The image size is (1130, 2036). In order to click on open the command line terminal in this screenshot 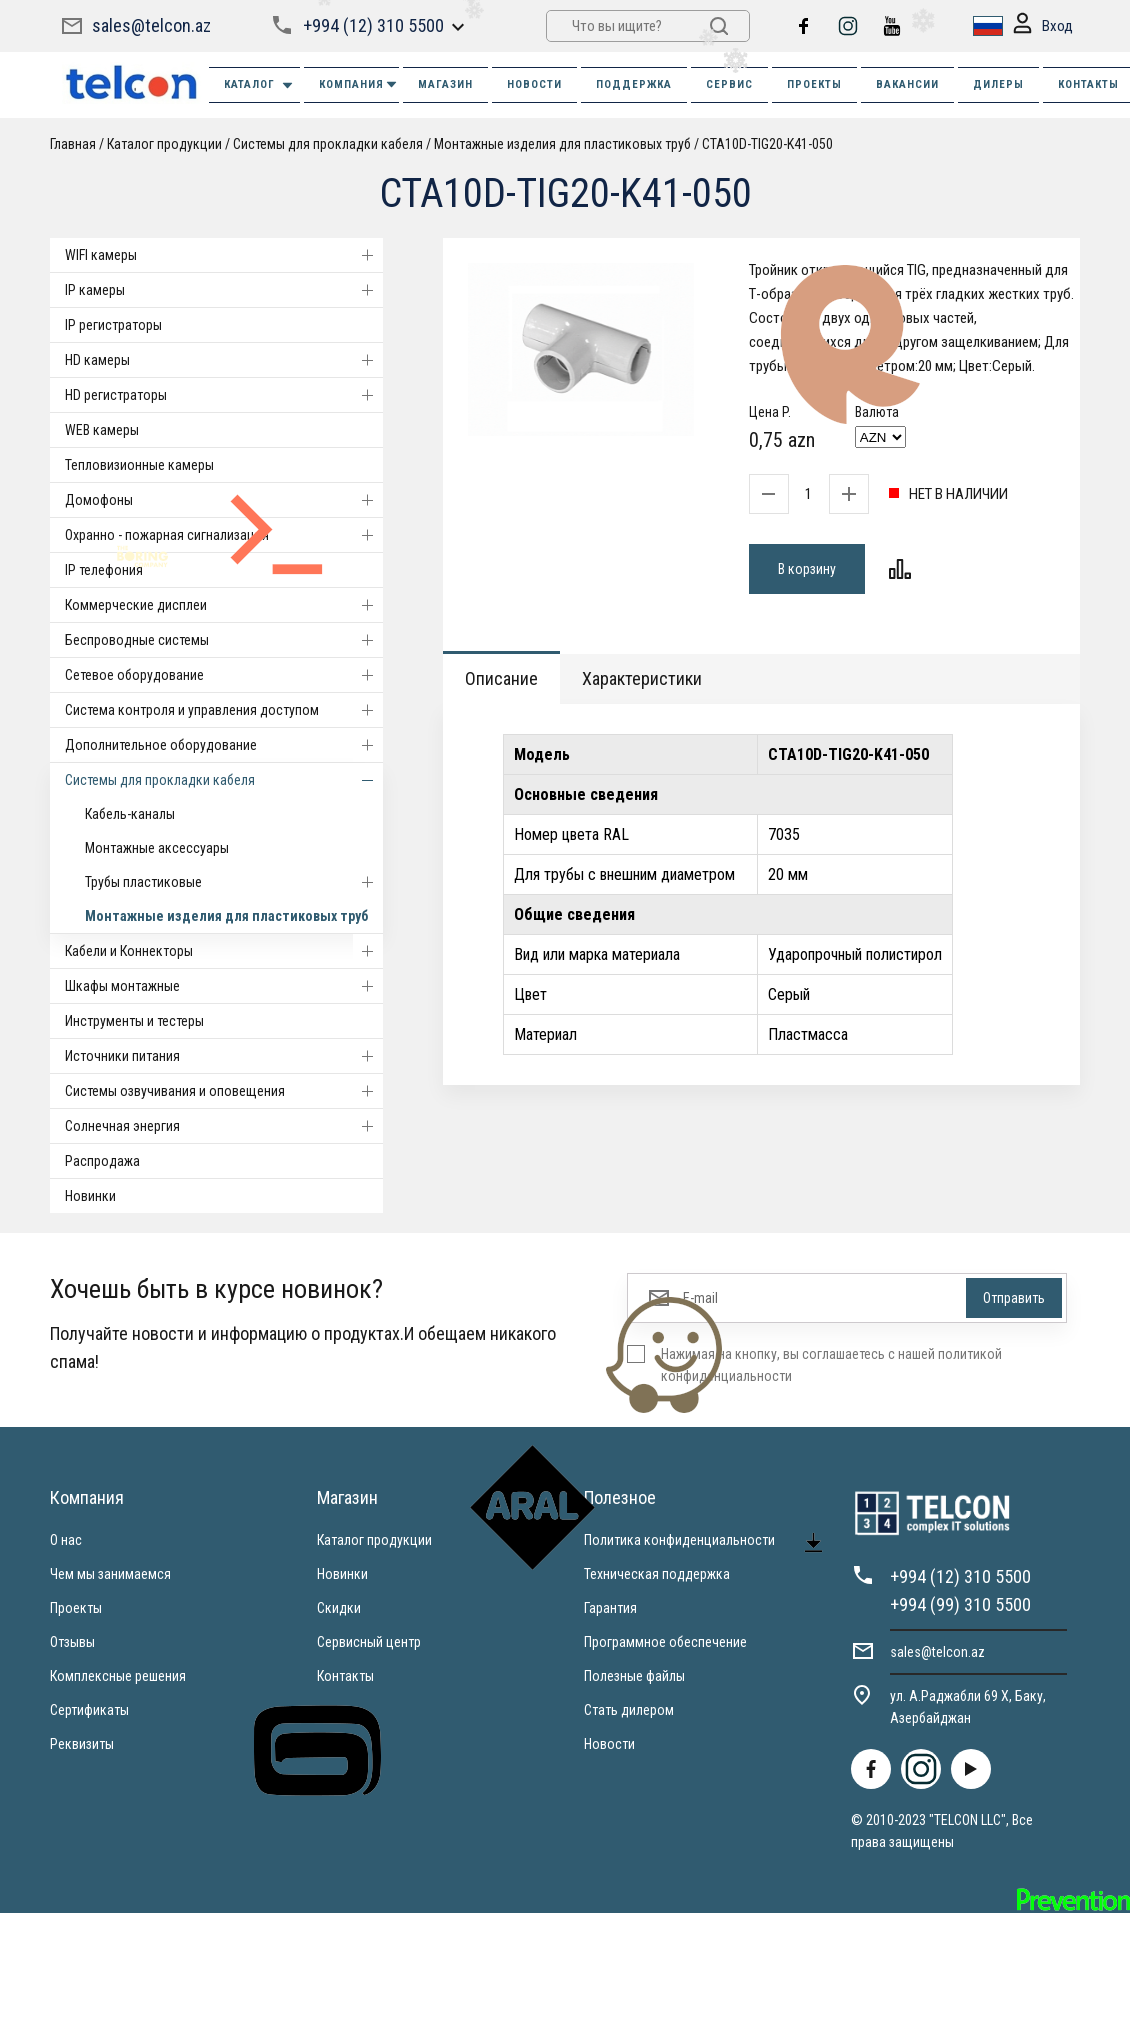, I will do `click(277, 529)`.